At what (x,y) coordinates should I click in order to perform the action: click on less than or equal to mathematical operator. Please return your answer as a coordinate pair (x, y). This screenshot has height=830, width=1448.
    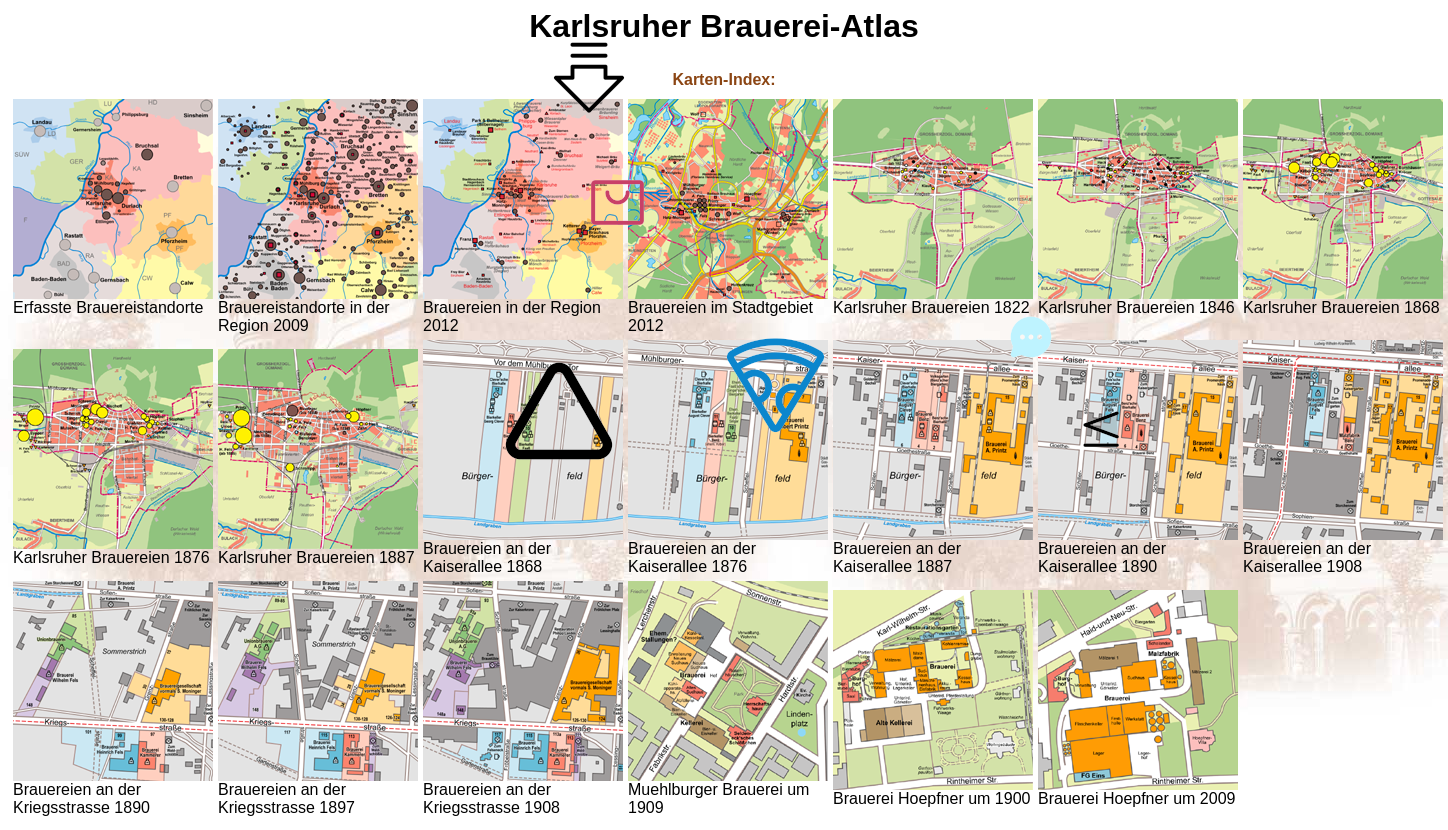
    Looking at the image, I should click on (1102, 430).